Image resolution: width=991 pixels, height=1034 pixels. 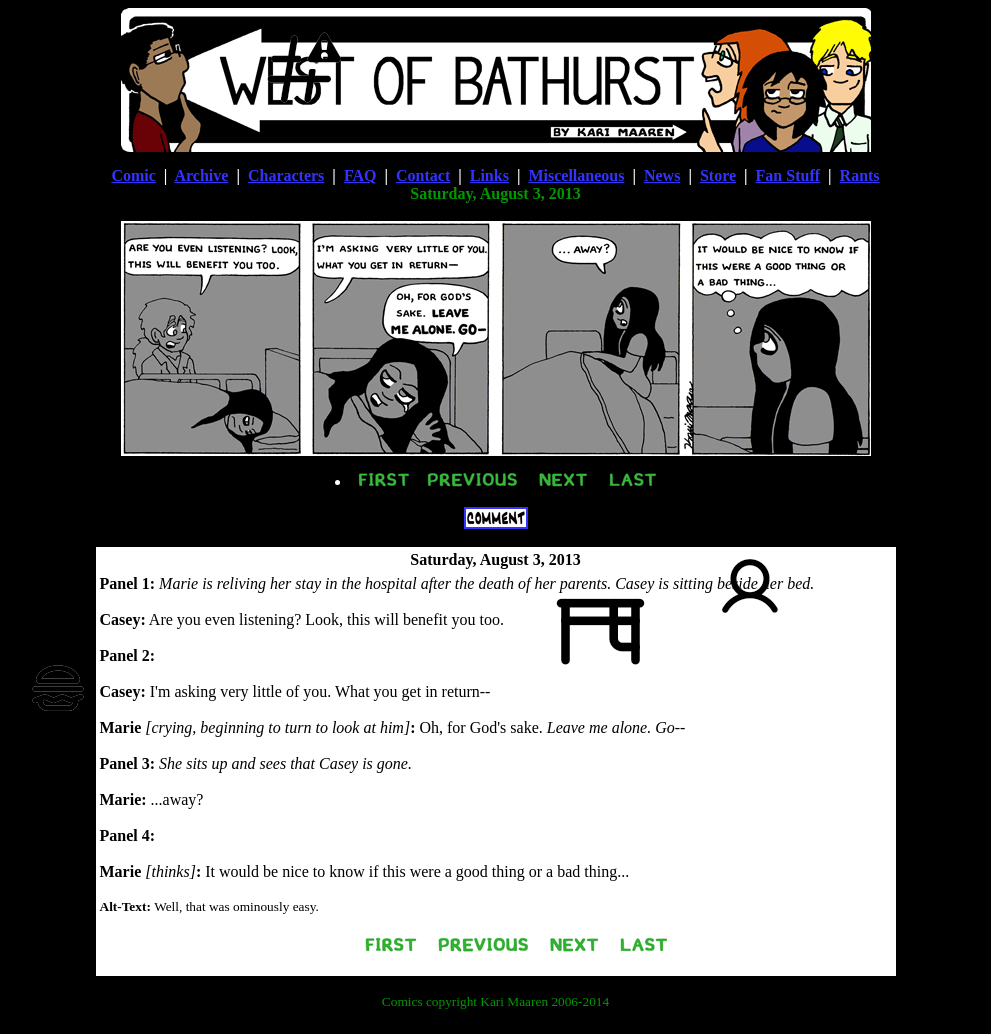 I want to click on access food or restaurant options, so click(x=58, y=689).